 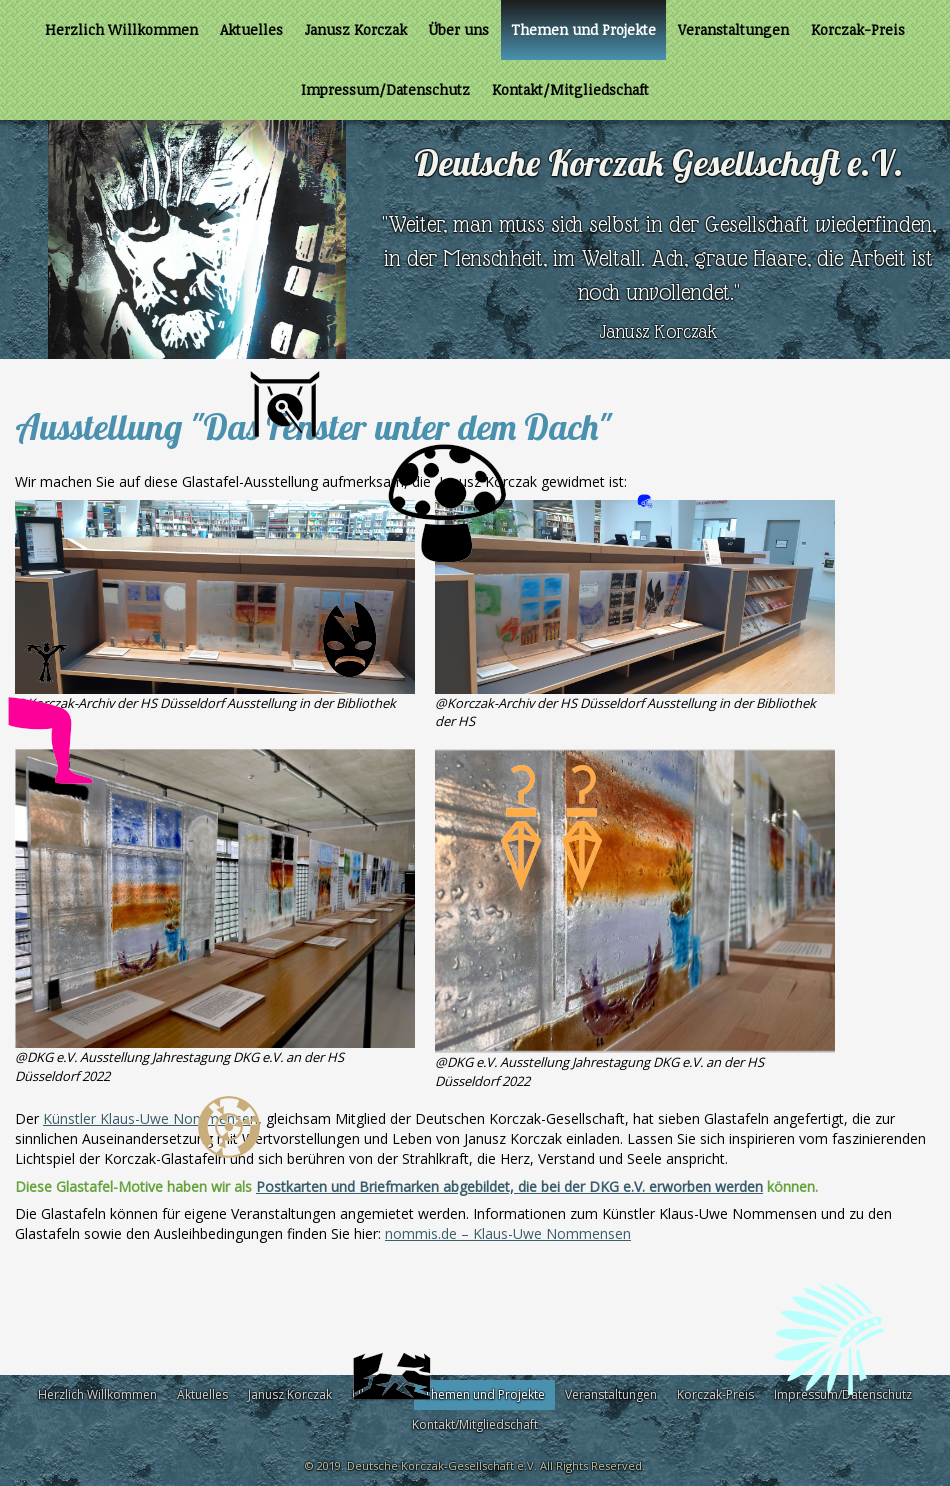 What do you see at coordinates (551, 825) in the screenshot?
I see `view crystal earrings in inventory` at bounding box center [551, 825].